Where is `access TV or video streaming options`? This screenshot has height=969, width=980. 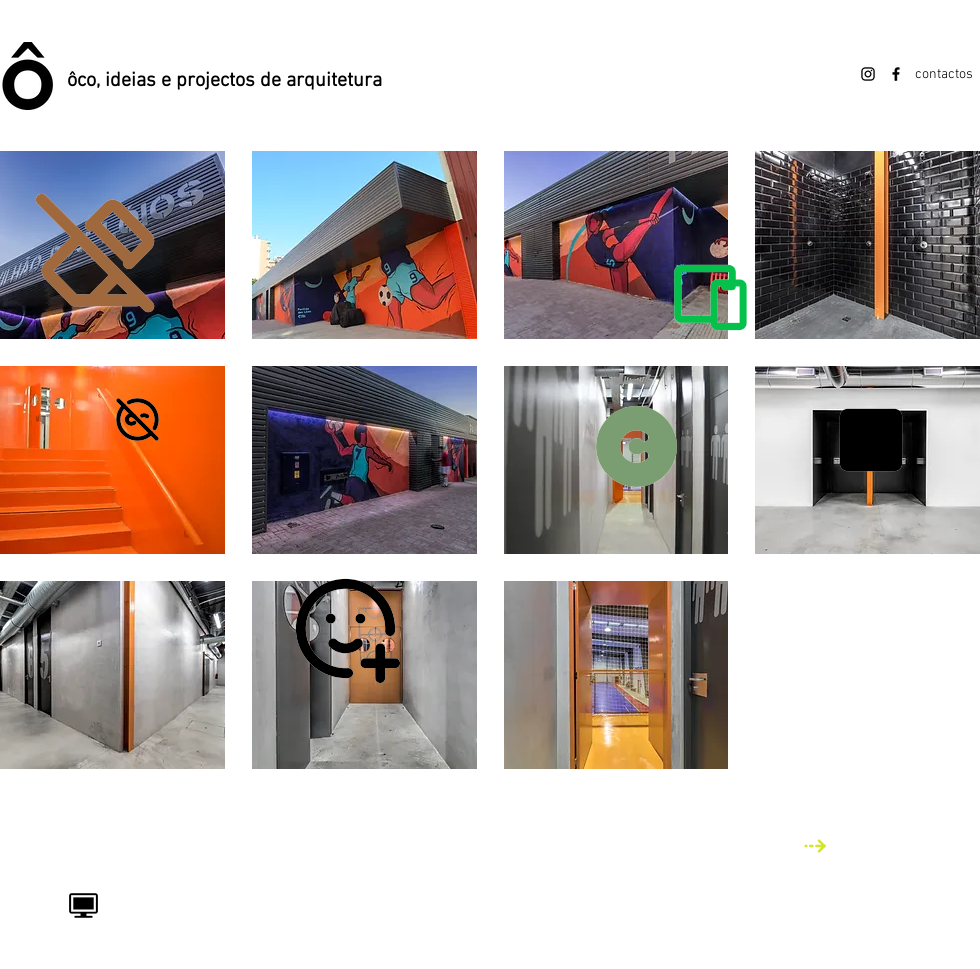 access TV or video streaming options is located at coordinates (83, 905).